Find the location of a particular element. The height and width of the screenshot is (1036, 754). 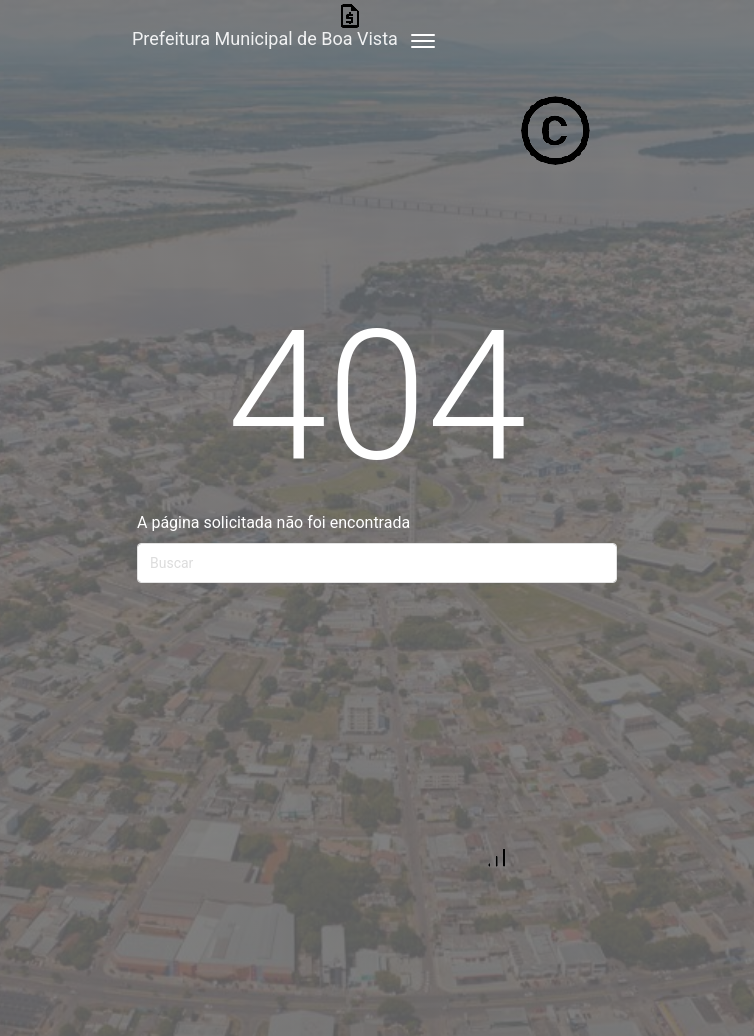

request a price quote or estimate is located at coordinates (350, 16).